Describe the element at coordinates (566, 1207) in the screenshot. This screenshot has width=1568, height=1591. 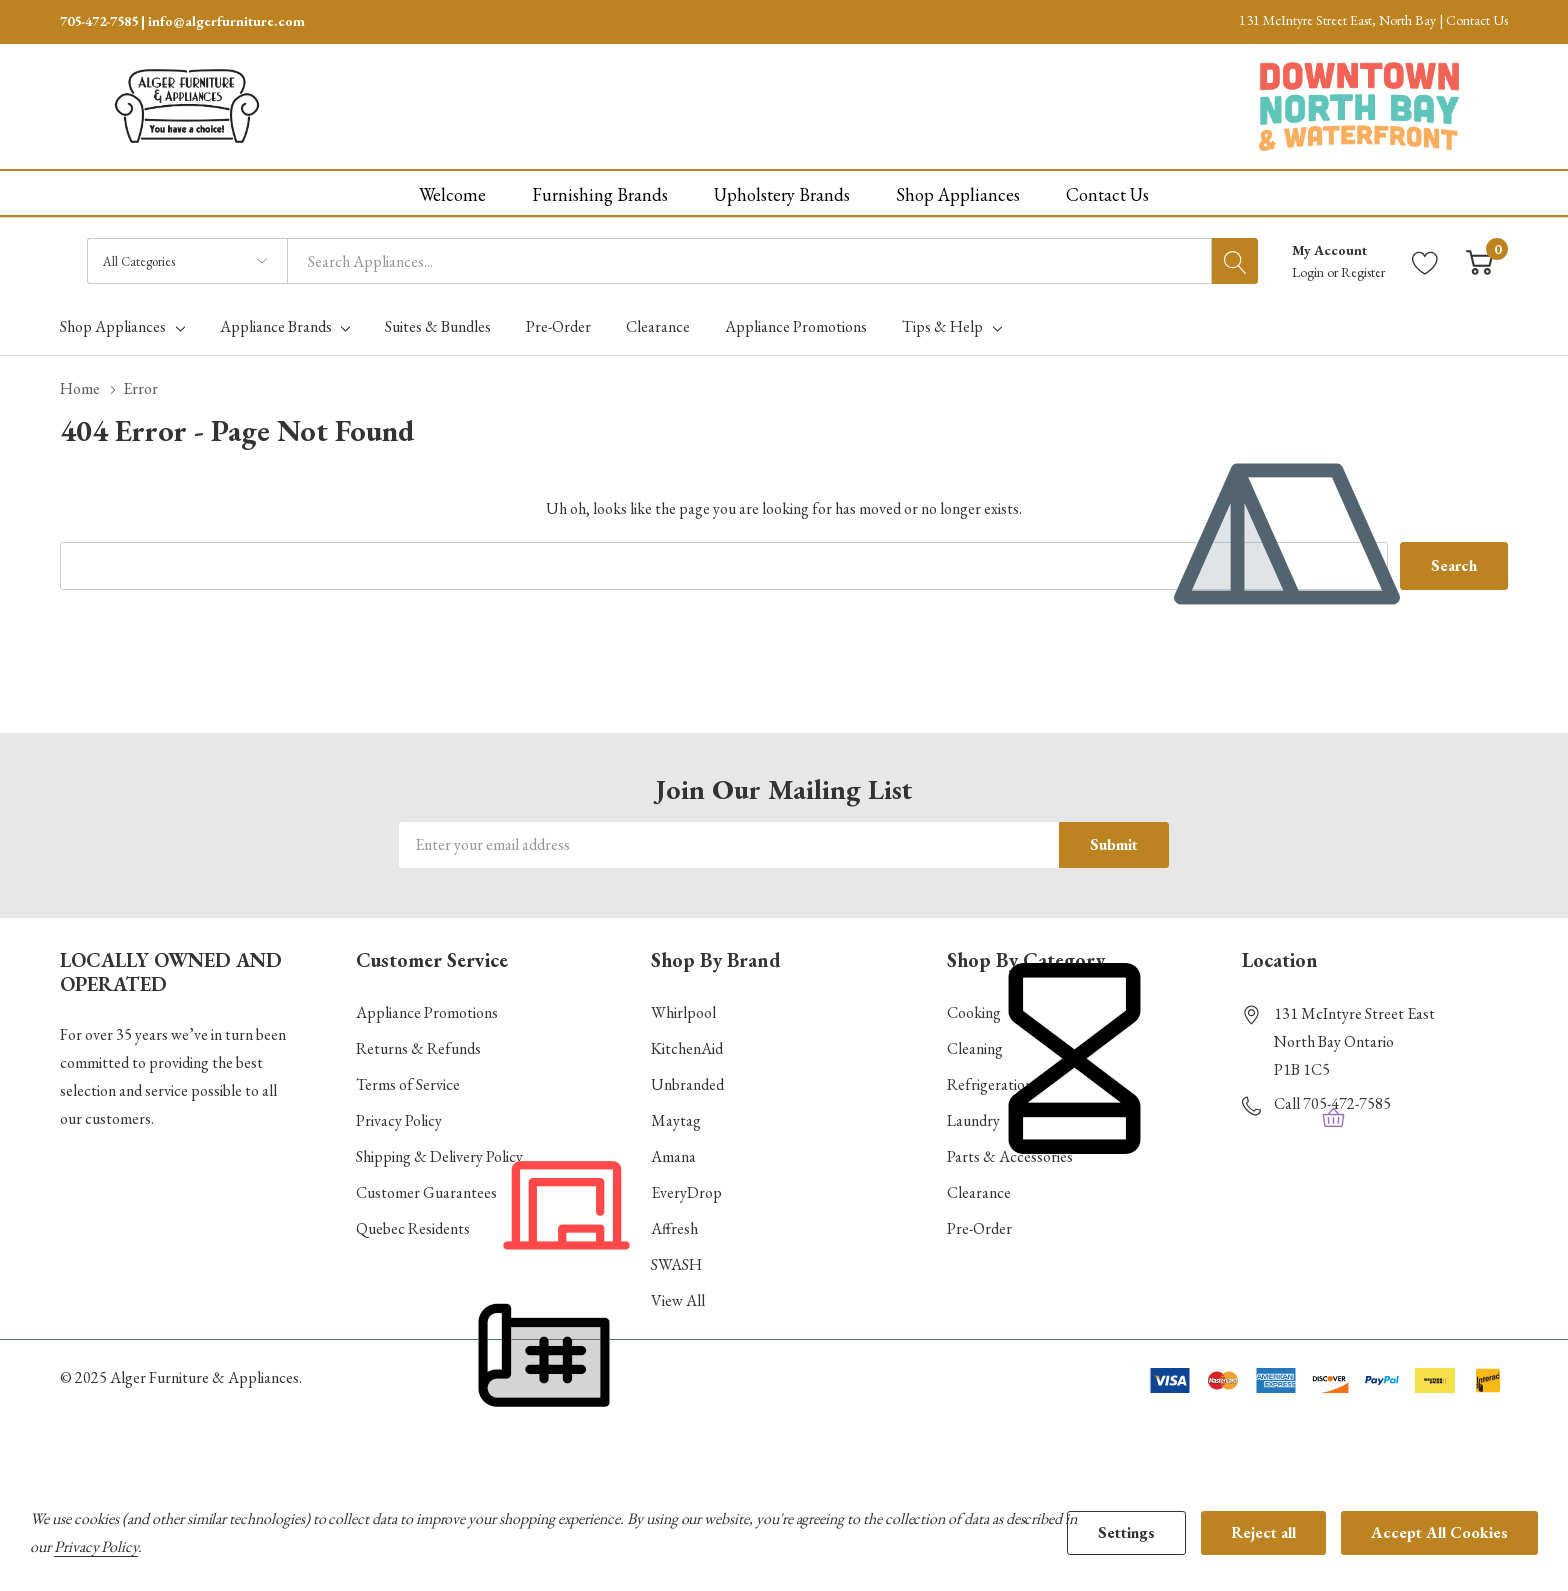
I see `open whiteboard or presentation mode` at that location.